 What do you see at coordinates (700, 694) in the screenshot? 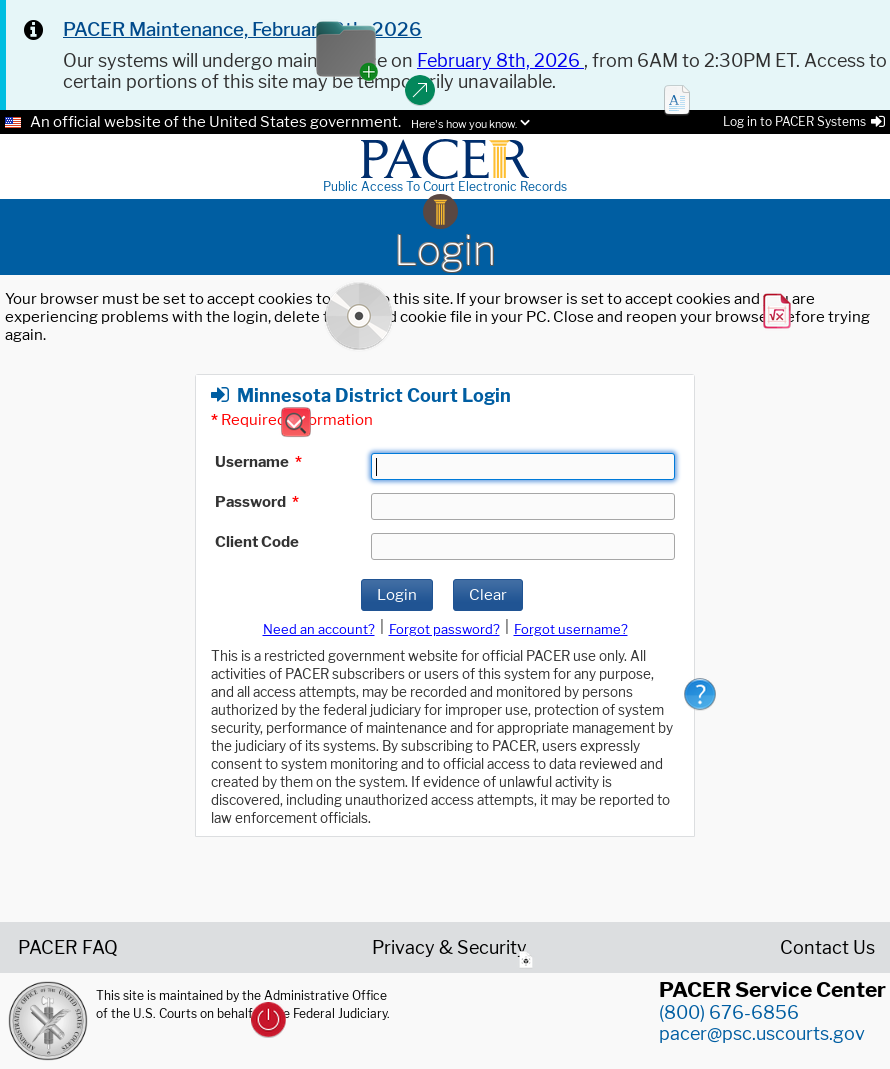
I see `access help or frequently asked questions` at bounding box center [700, 694].